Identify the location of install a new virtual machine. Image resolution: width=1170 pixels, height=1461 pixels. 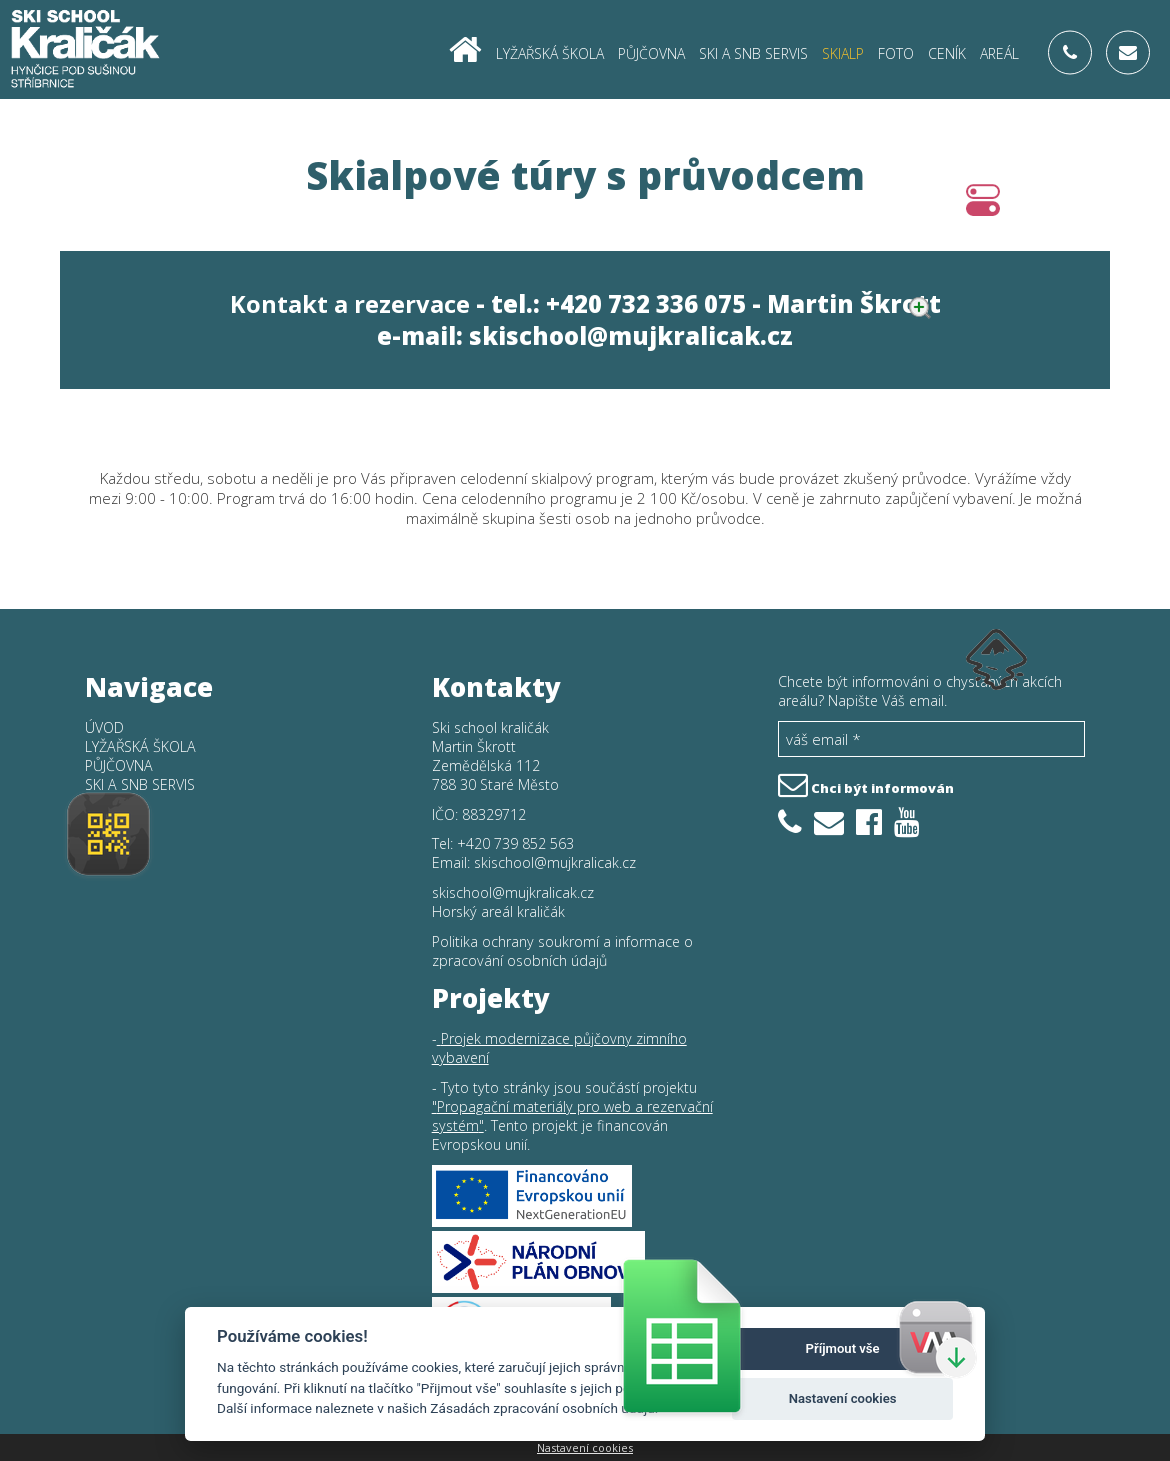
(936, 1338).